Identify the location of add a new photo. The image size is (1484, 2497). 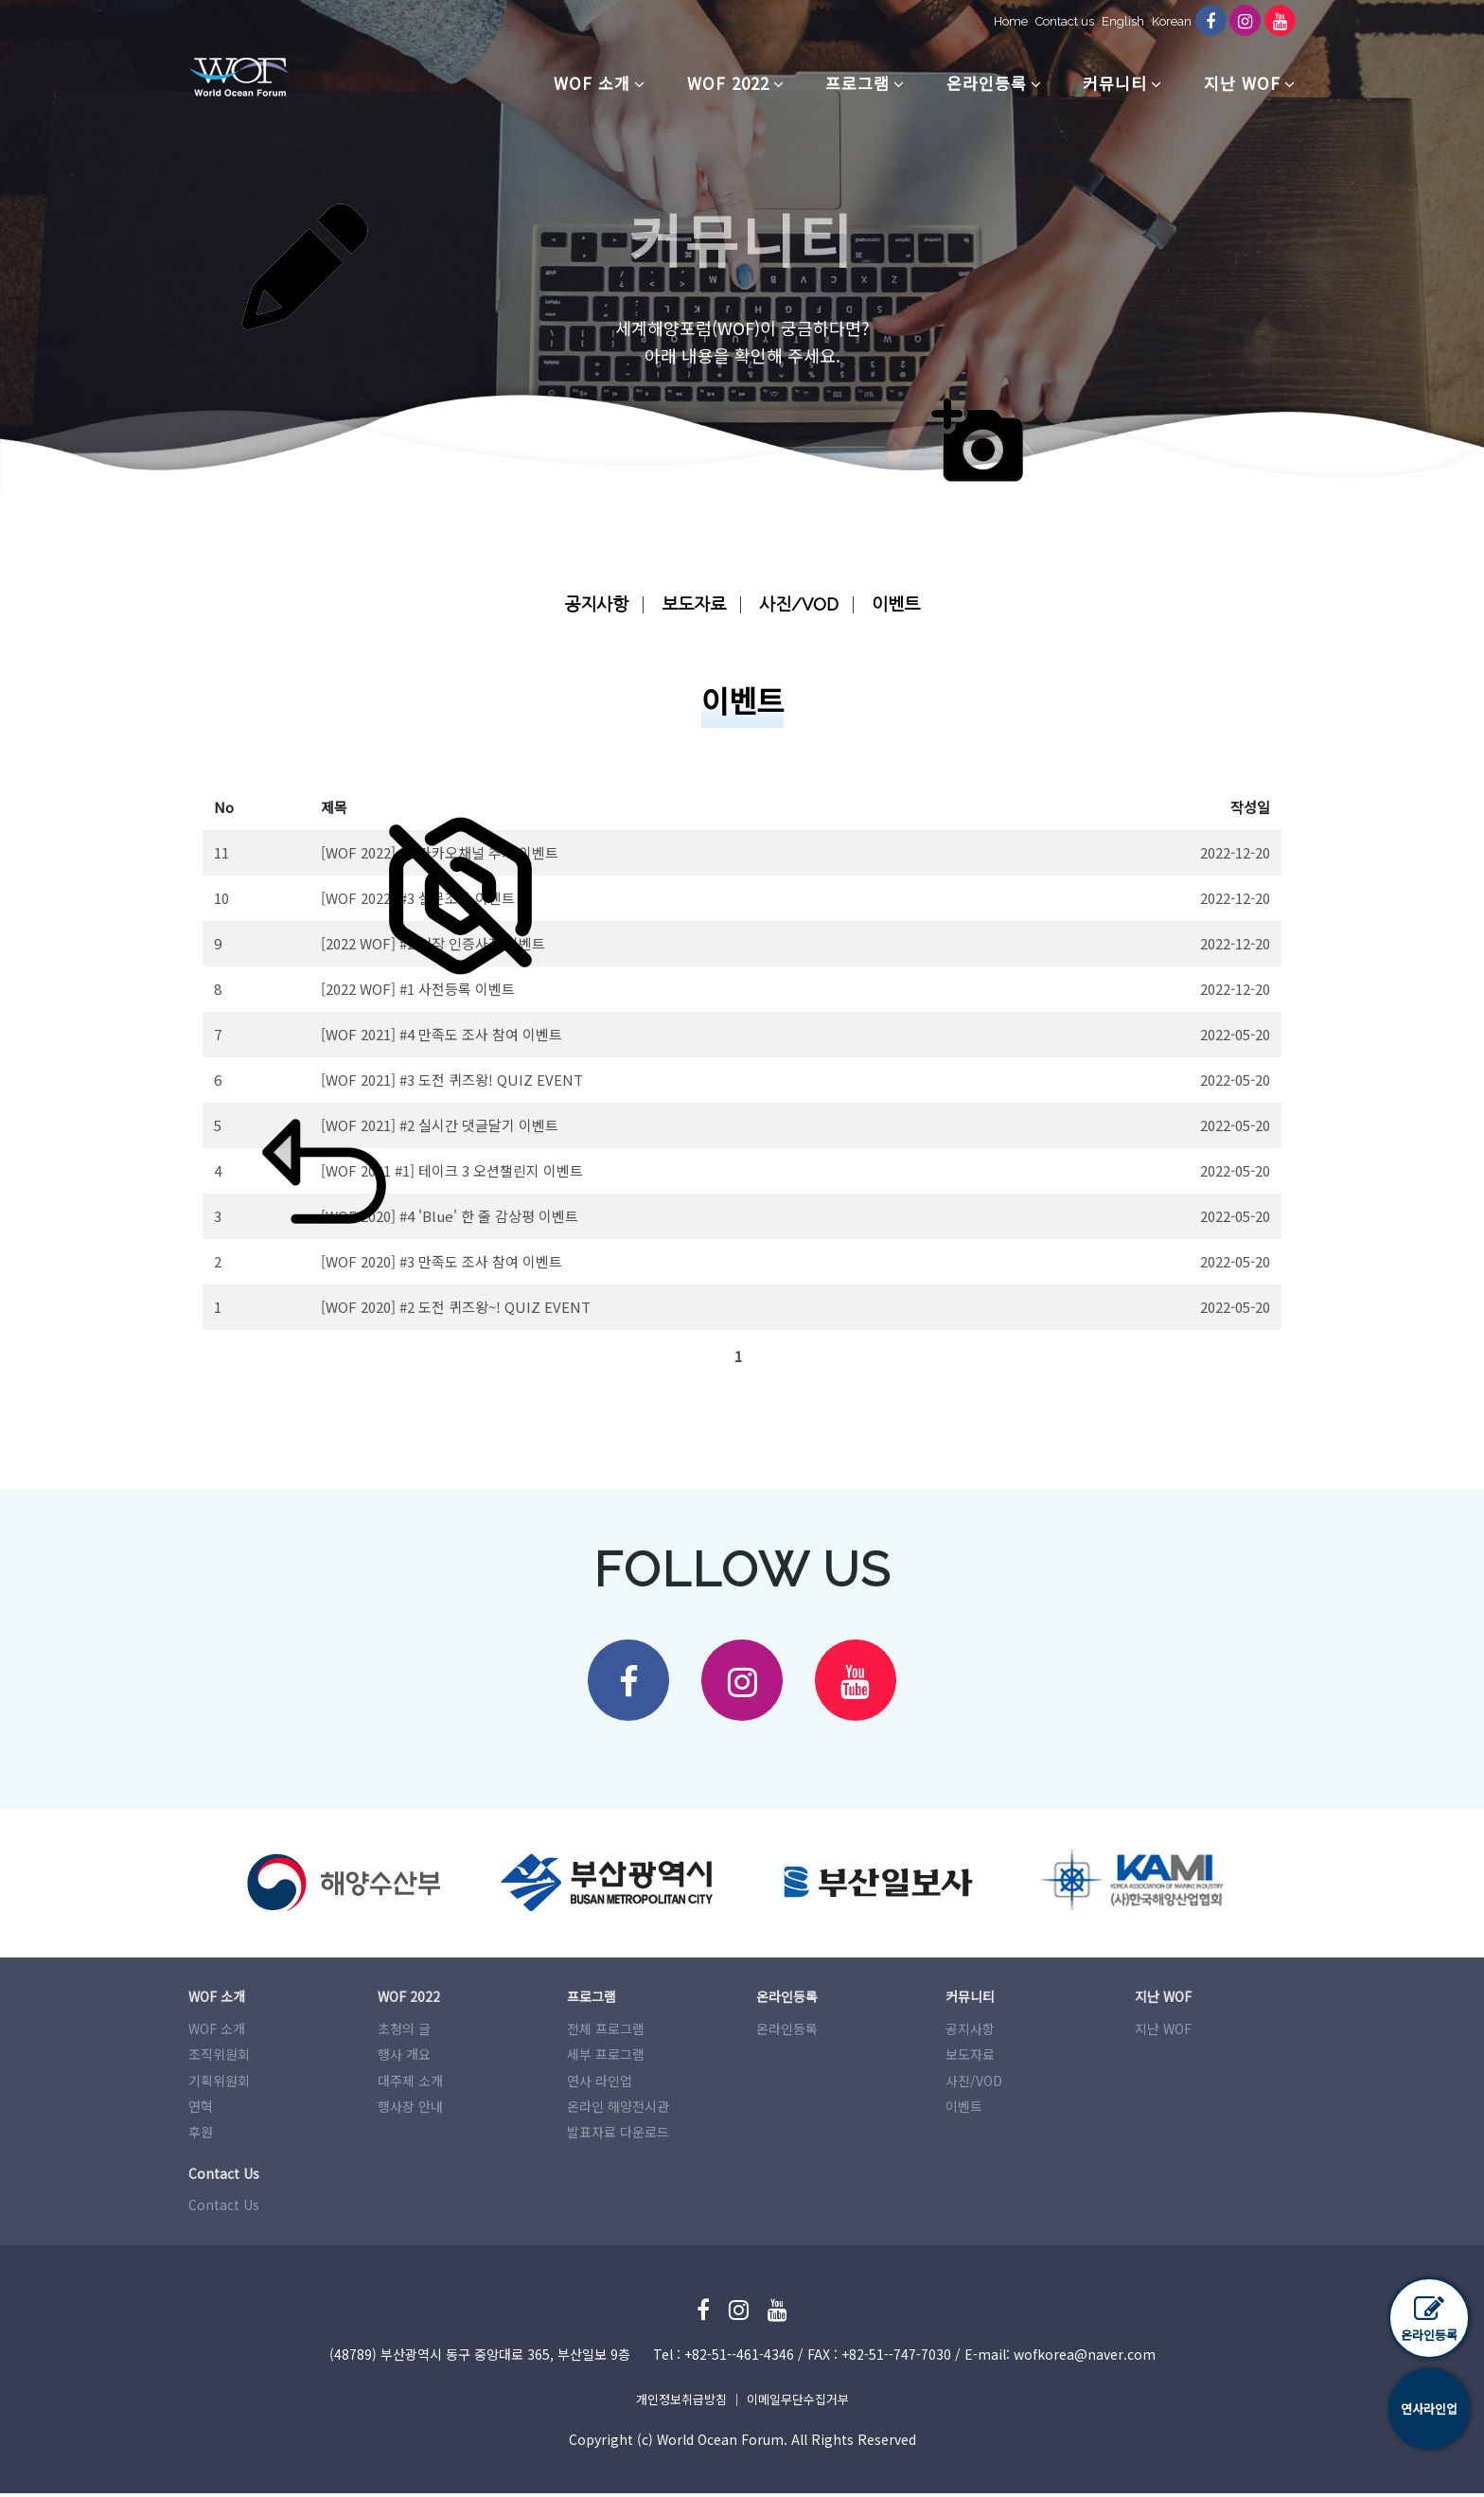
(979, 441).